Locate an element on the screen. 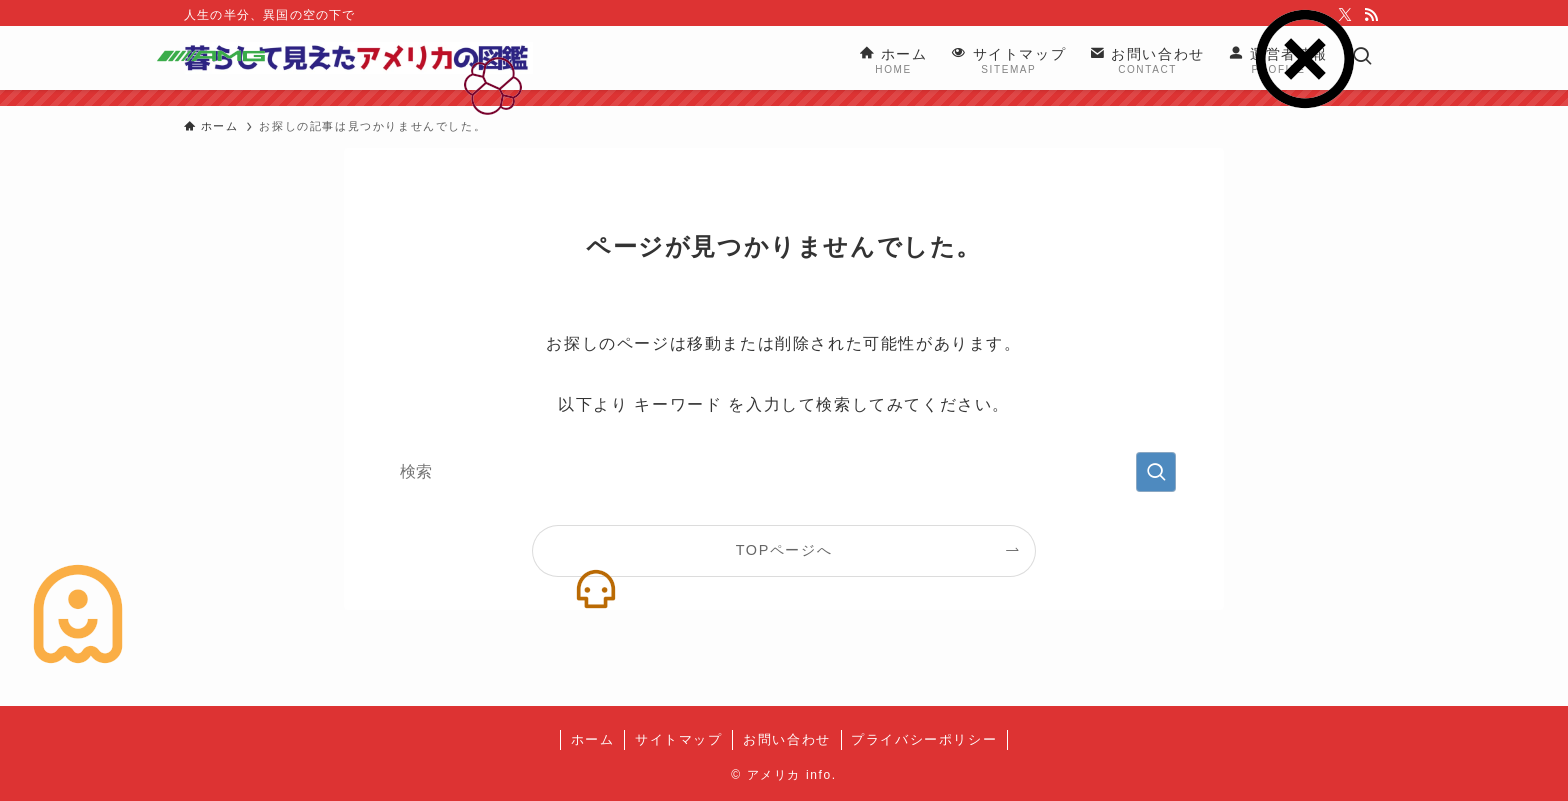 The image size is (1568, 801). mercedes-amg brand logo is located at coordinates (211, 56).